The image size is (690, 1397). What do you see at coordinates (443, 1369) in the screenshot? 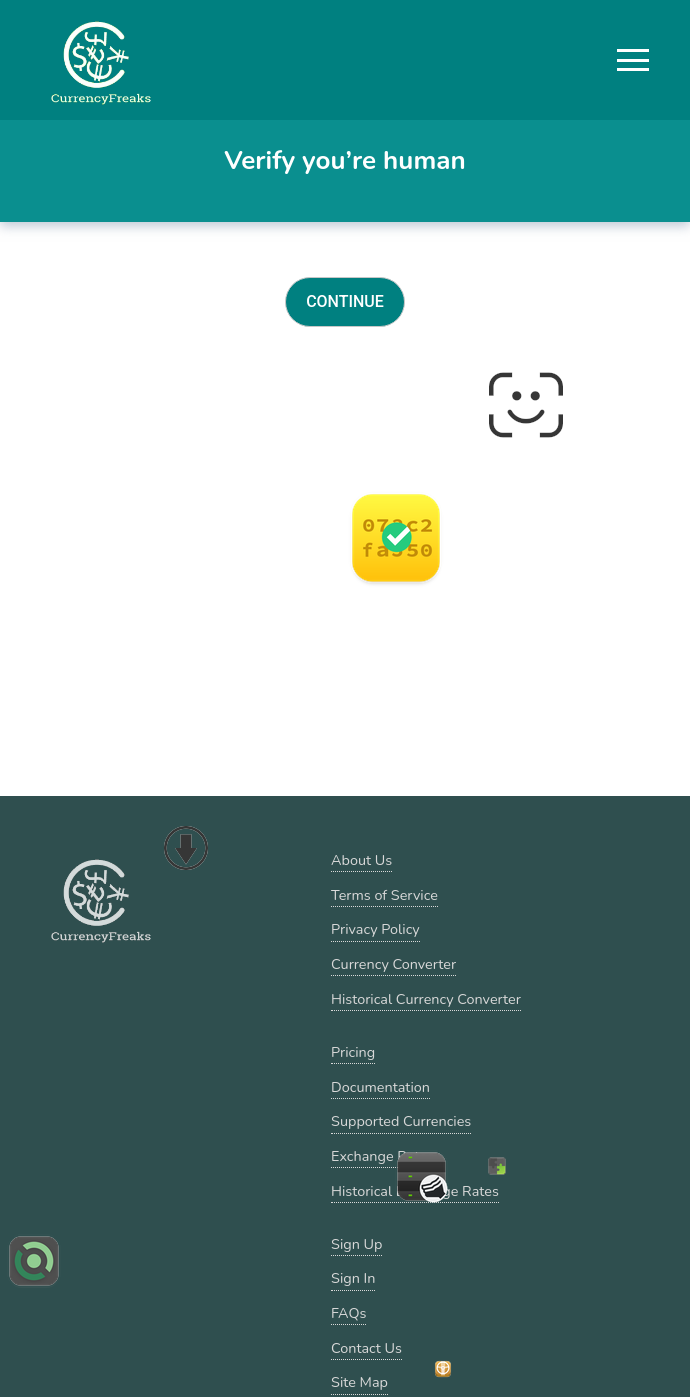
I see `open boxflat racing wheel configuration app` at bounding box center [443, 1369].